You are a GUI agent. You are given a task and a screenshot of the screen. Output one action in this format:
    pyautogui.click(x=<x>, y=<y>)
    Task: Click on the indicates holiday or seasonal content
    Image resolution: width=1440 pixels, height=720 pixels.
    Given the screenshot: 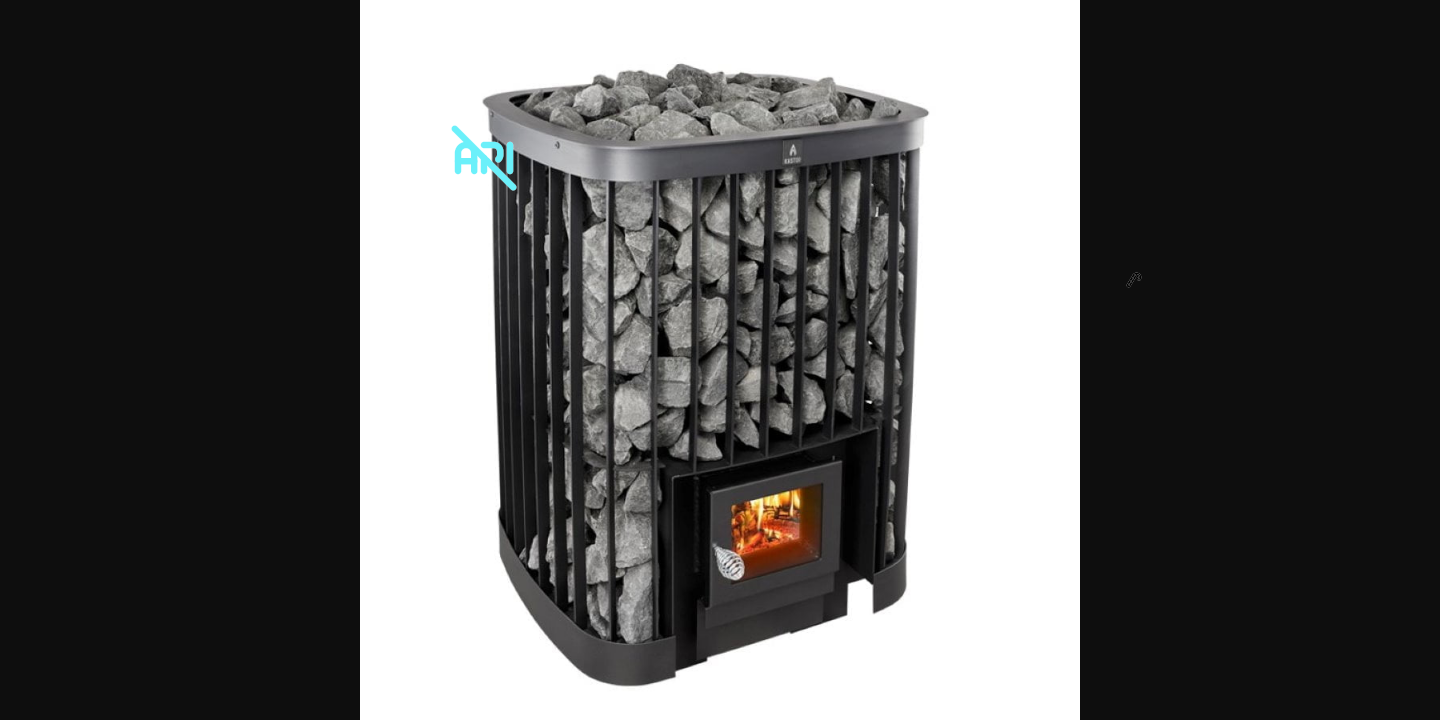 What is the action you would take?
    pyautogui.click(x=1134, y=280)
    